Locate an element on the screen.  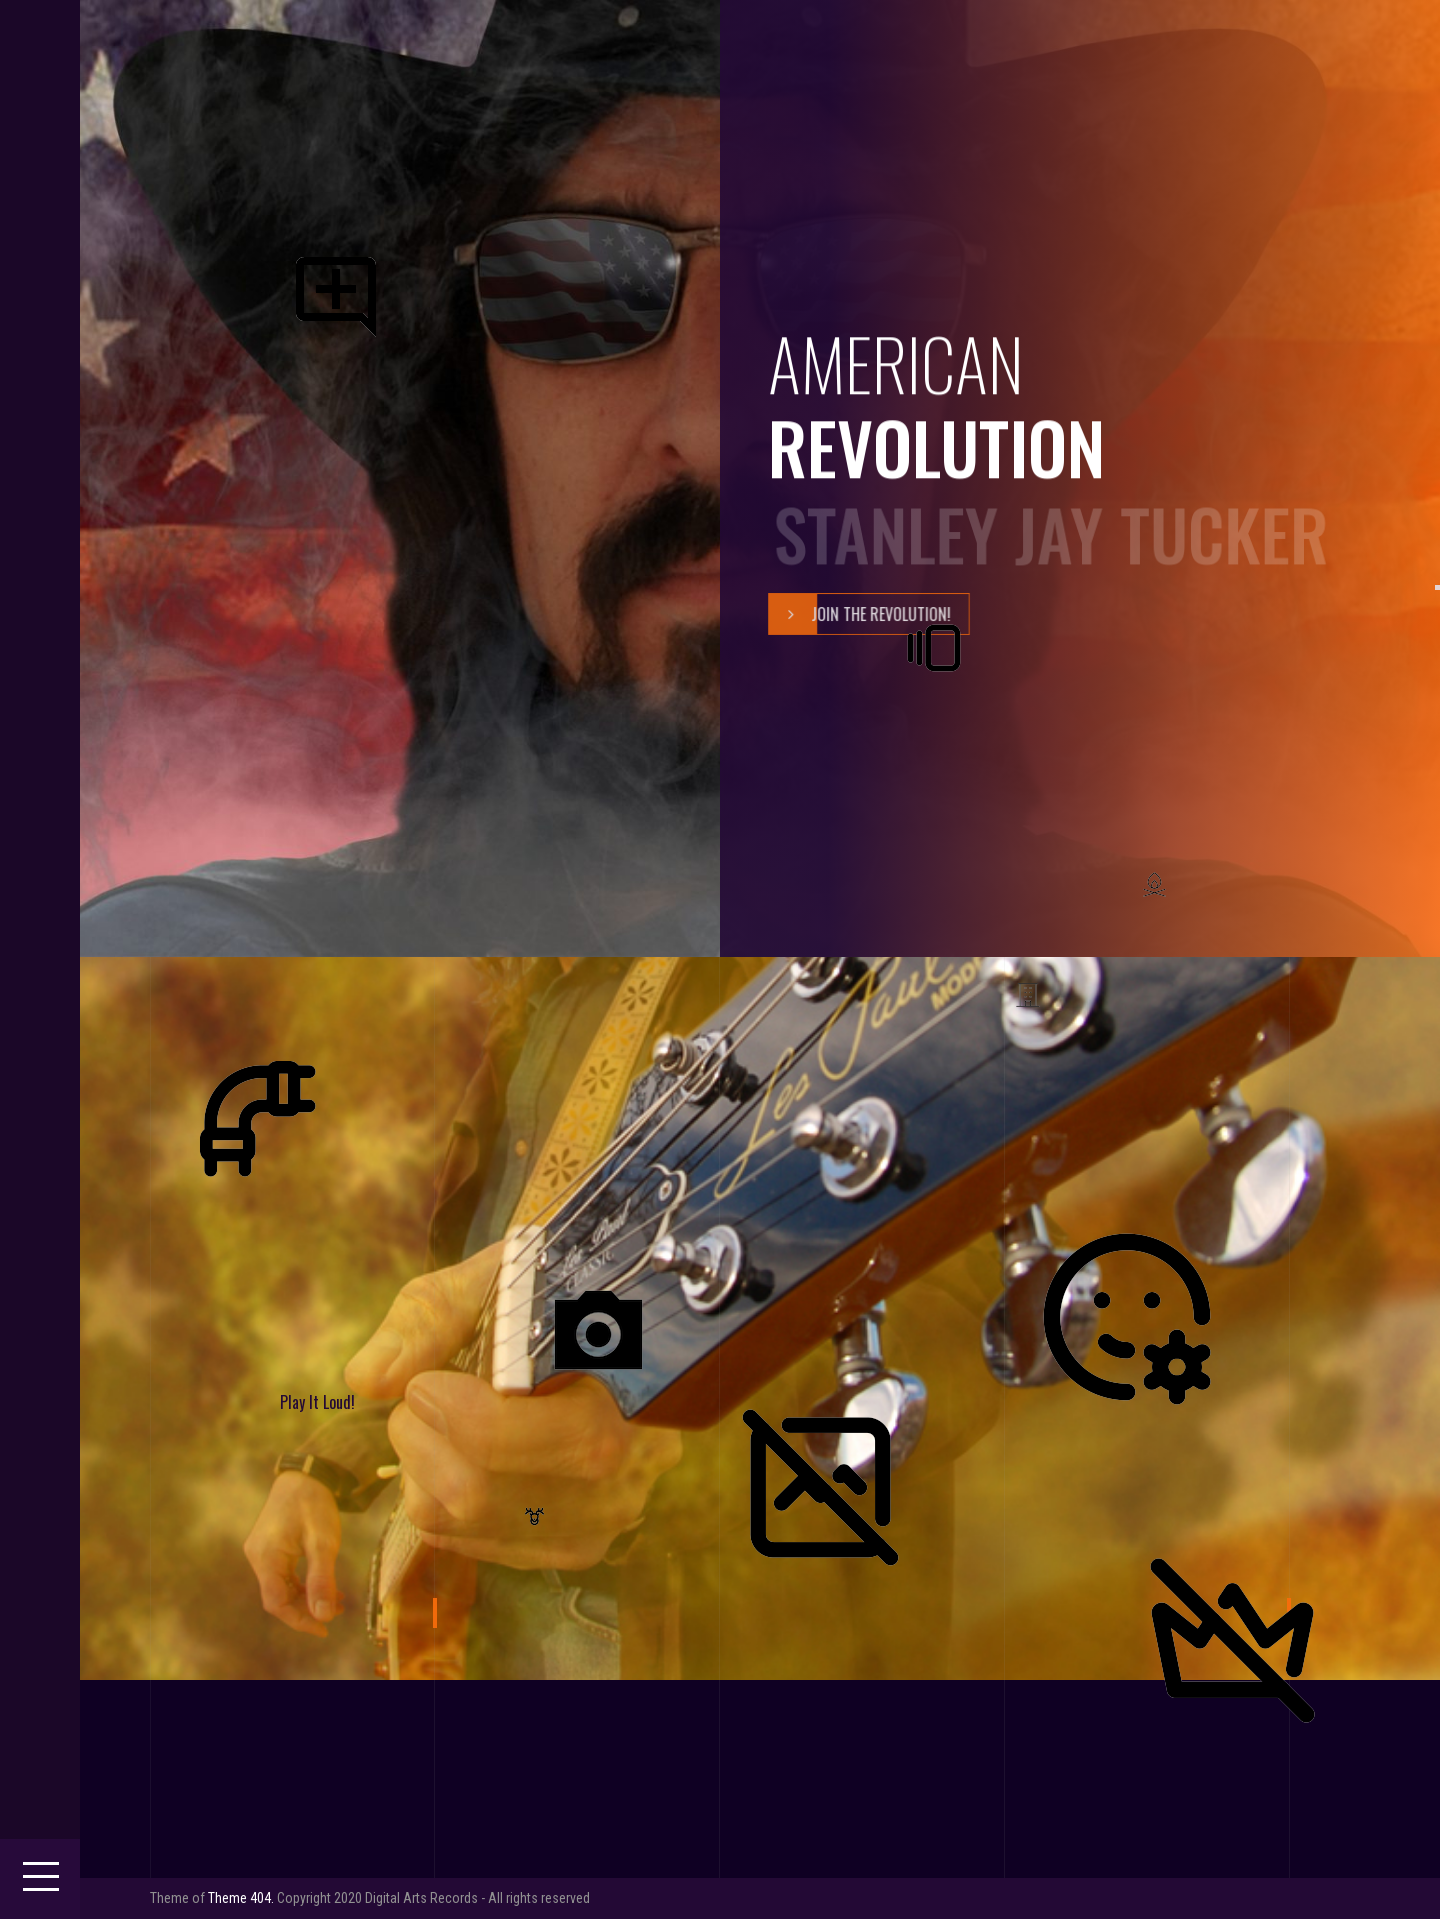
customize emoji or reaction settings is located at coordinates (1127, 1317).